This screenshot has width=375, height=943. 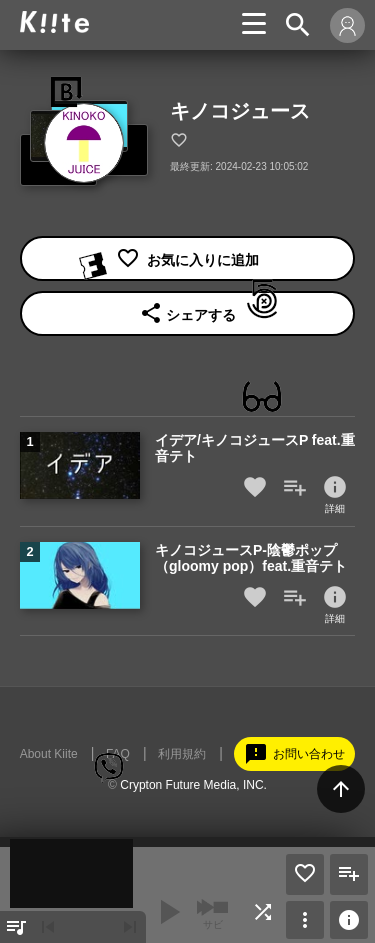 What do you see at coordinates (262, 299) in the screenshot?
I see `visit 500px photography platform` at bounding box center [262, 299].